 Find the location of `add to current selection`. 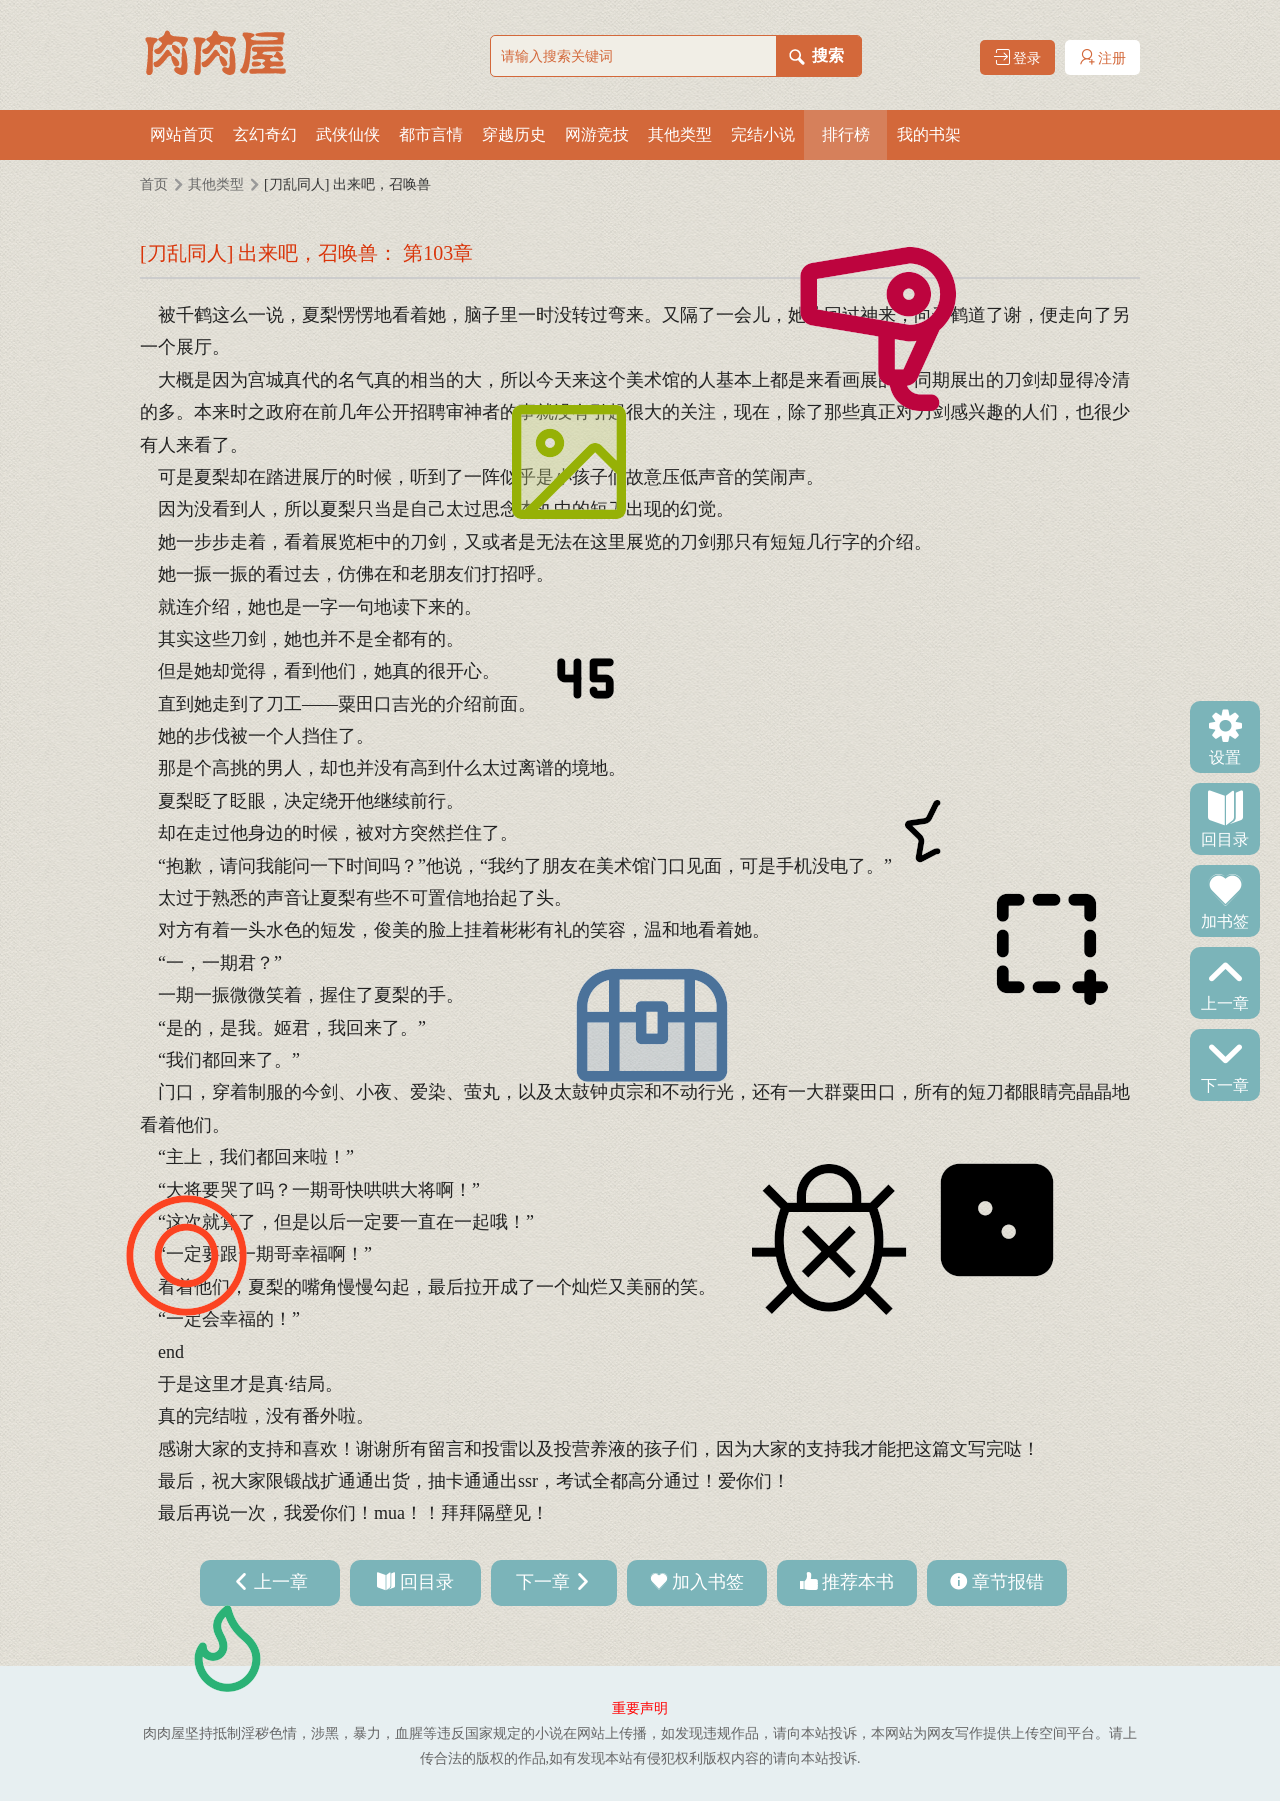

add to current selection is located at coordinates (1046, 943).